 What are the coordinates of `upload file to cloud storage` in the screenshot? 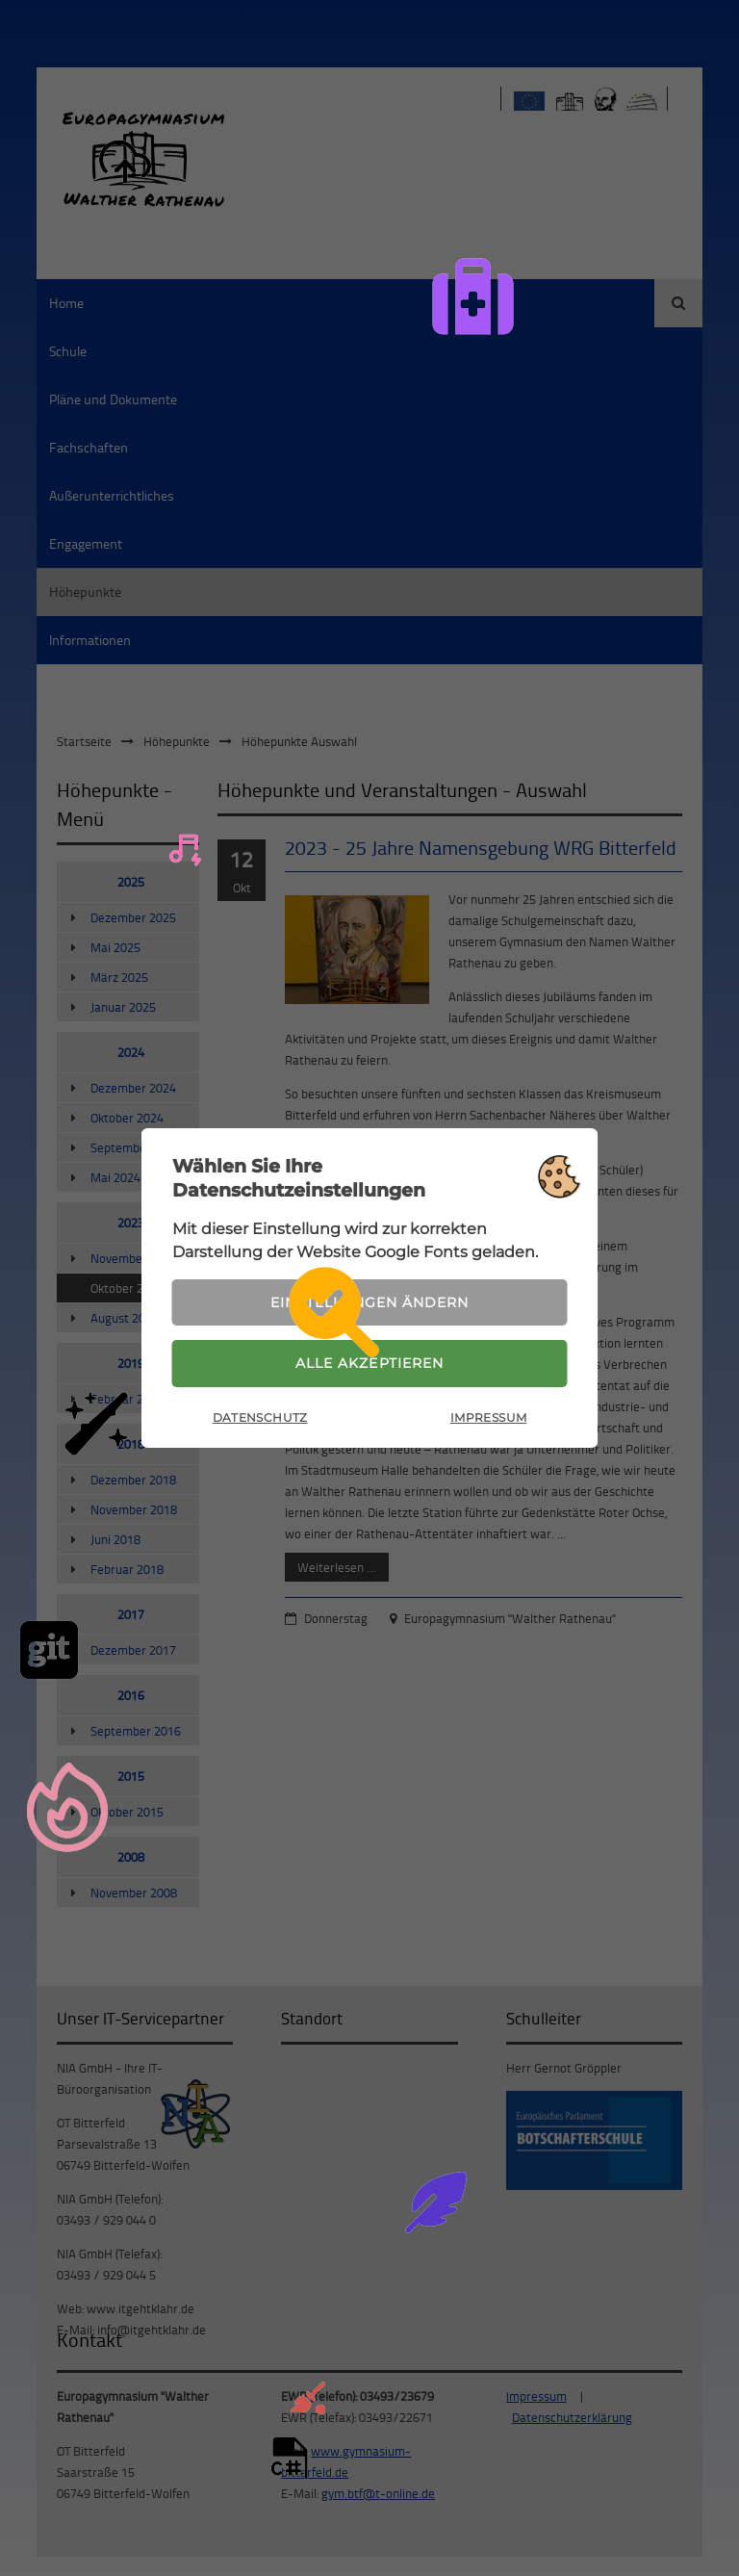 It's located at (125, 162).